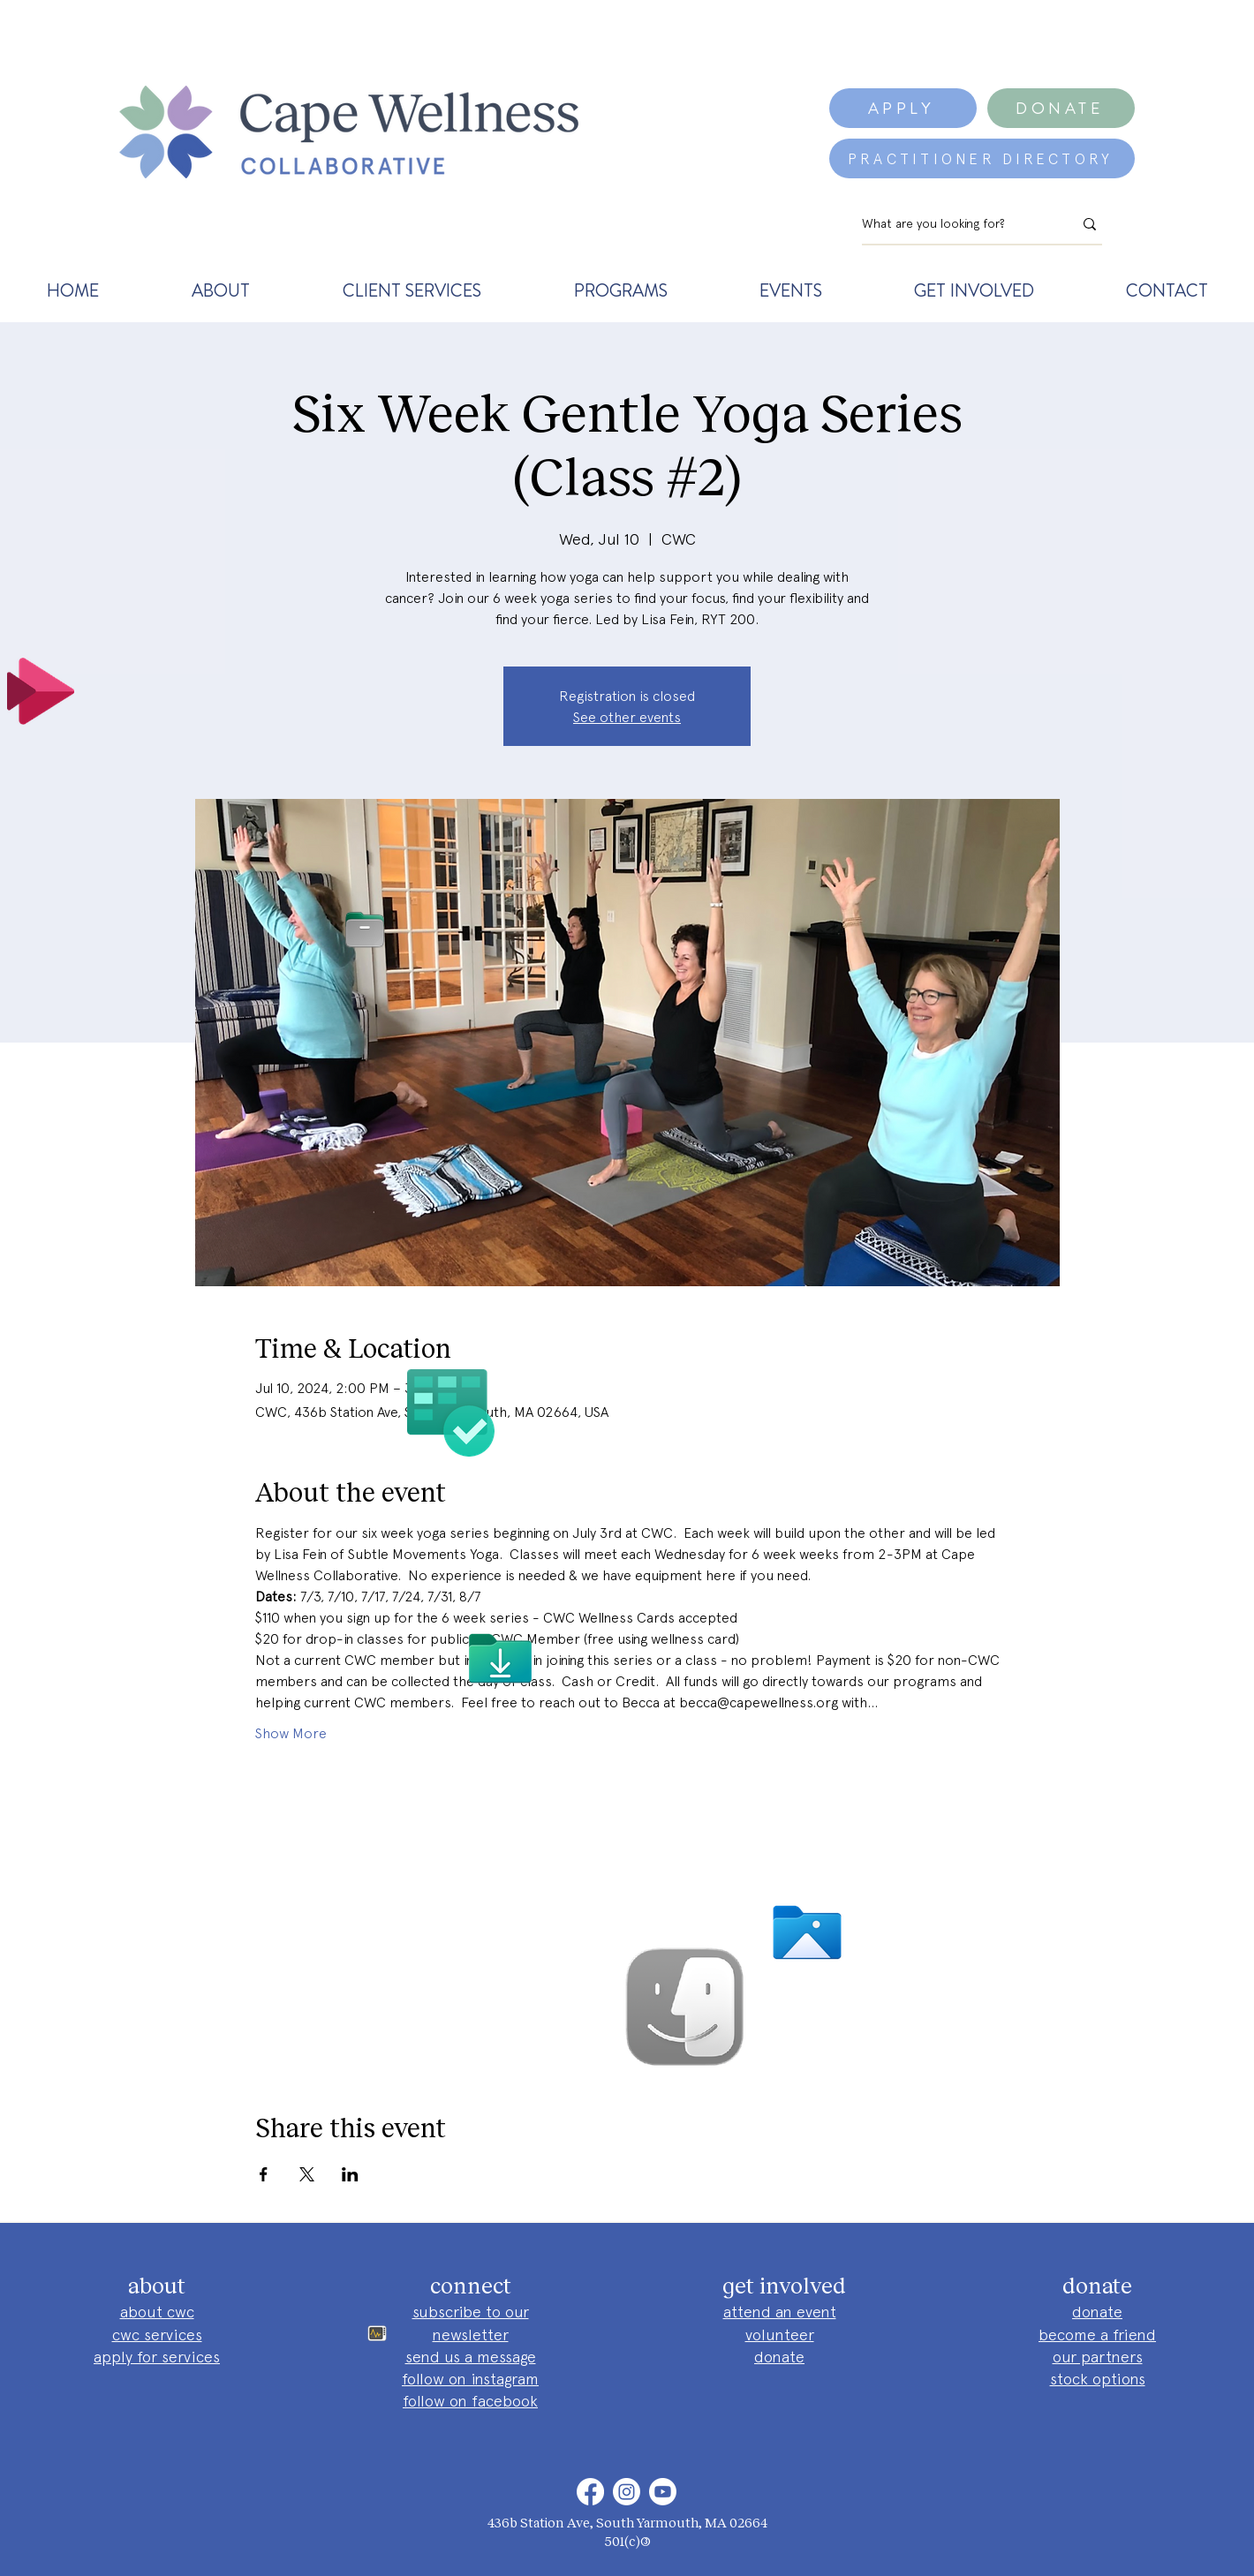 The image size is (1254, 2576). What do you see at coordinates (365, 930) in the screenshot?
I see `open the file manager` at bounding box center [365, 930].